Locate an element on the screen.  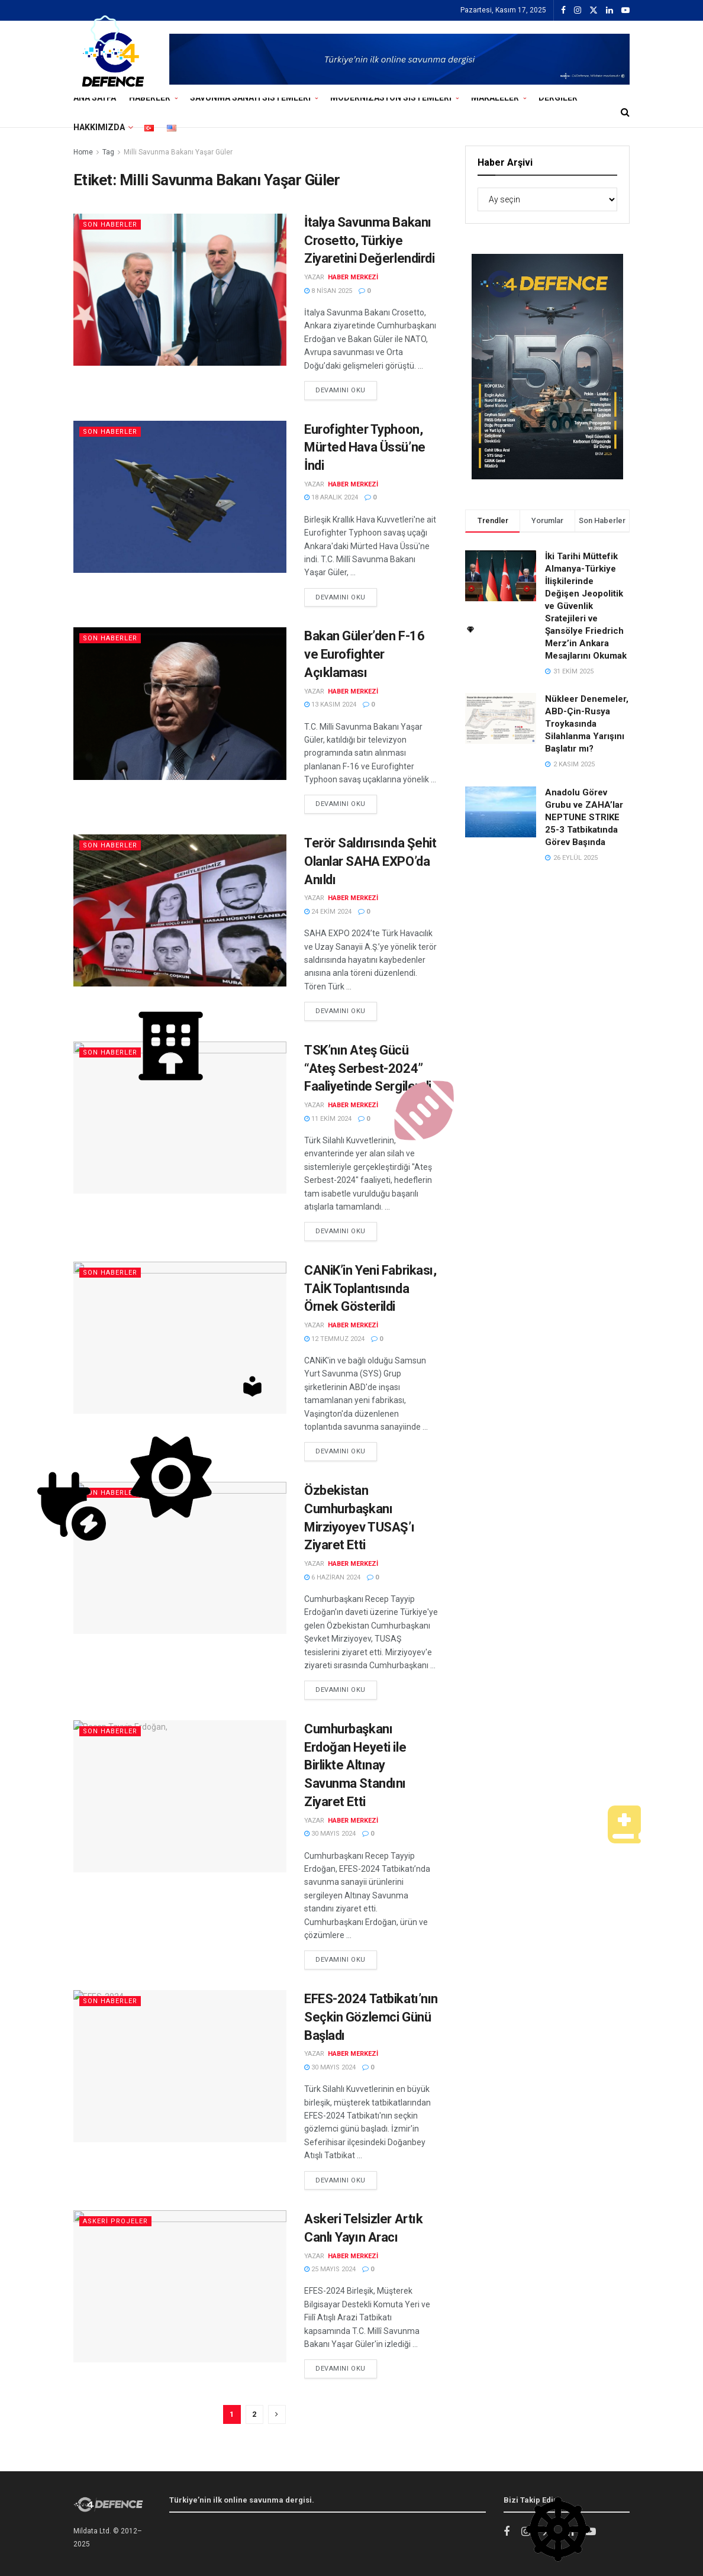
access football or american sports content is located at coordinates (424, 1110).